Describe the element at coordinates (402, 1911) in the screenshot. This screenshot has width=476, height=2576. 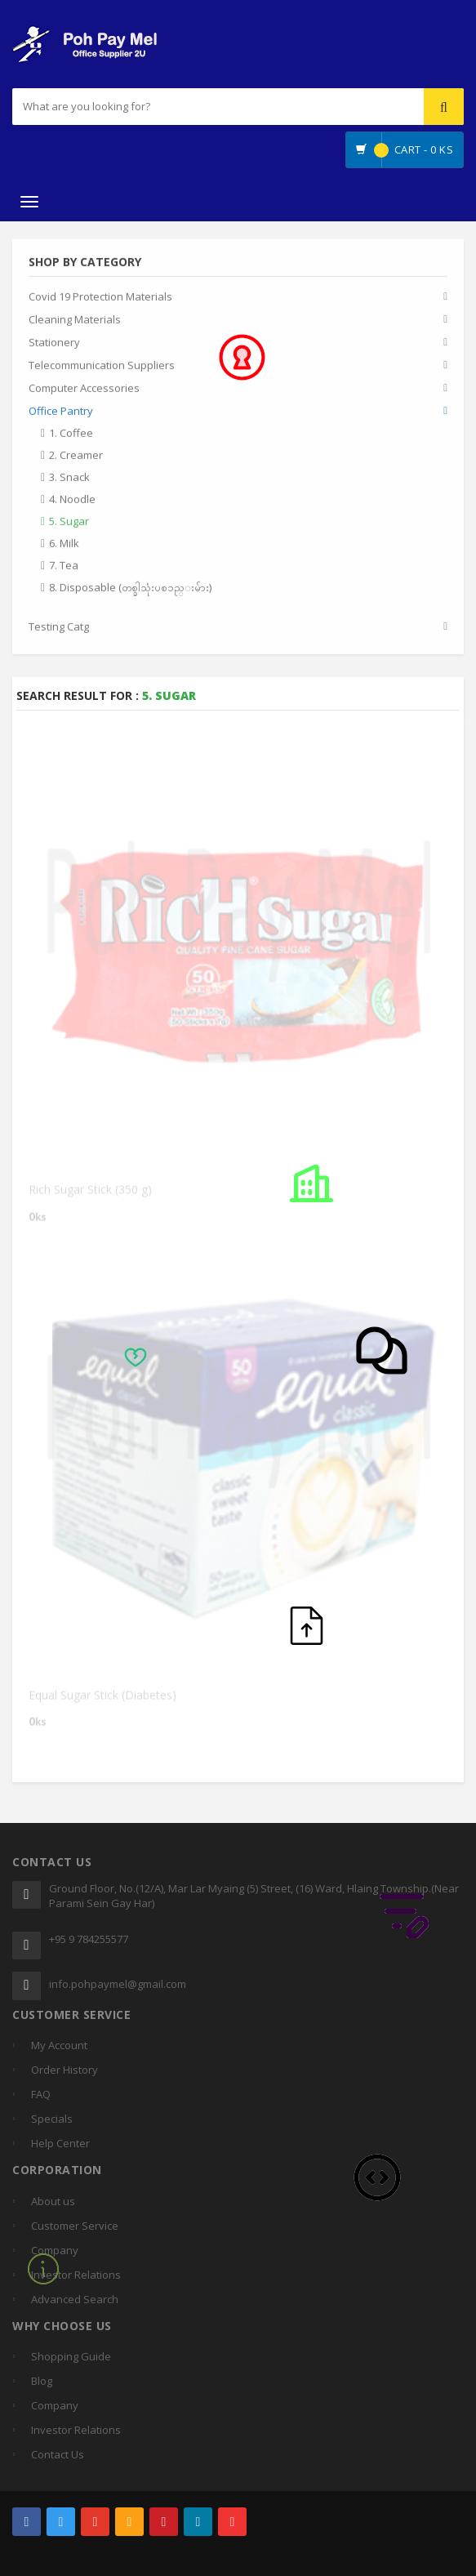
I see `edit filter settings` at that location.